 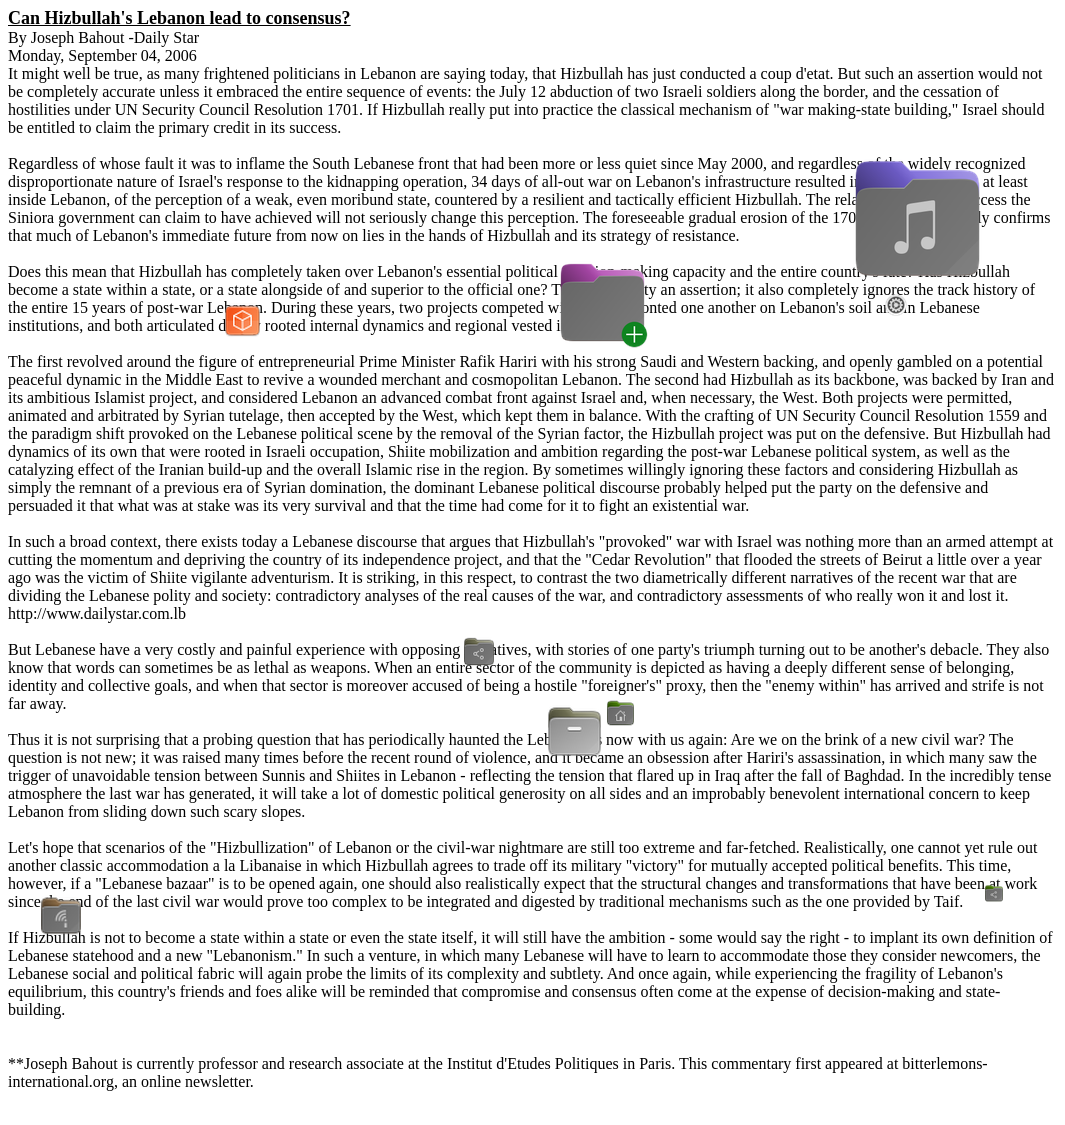 What do you see at coordinates (602, 302) in the screenshot?
I see `create a new folder` at bounding box center [602, 302].